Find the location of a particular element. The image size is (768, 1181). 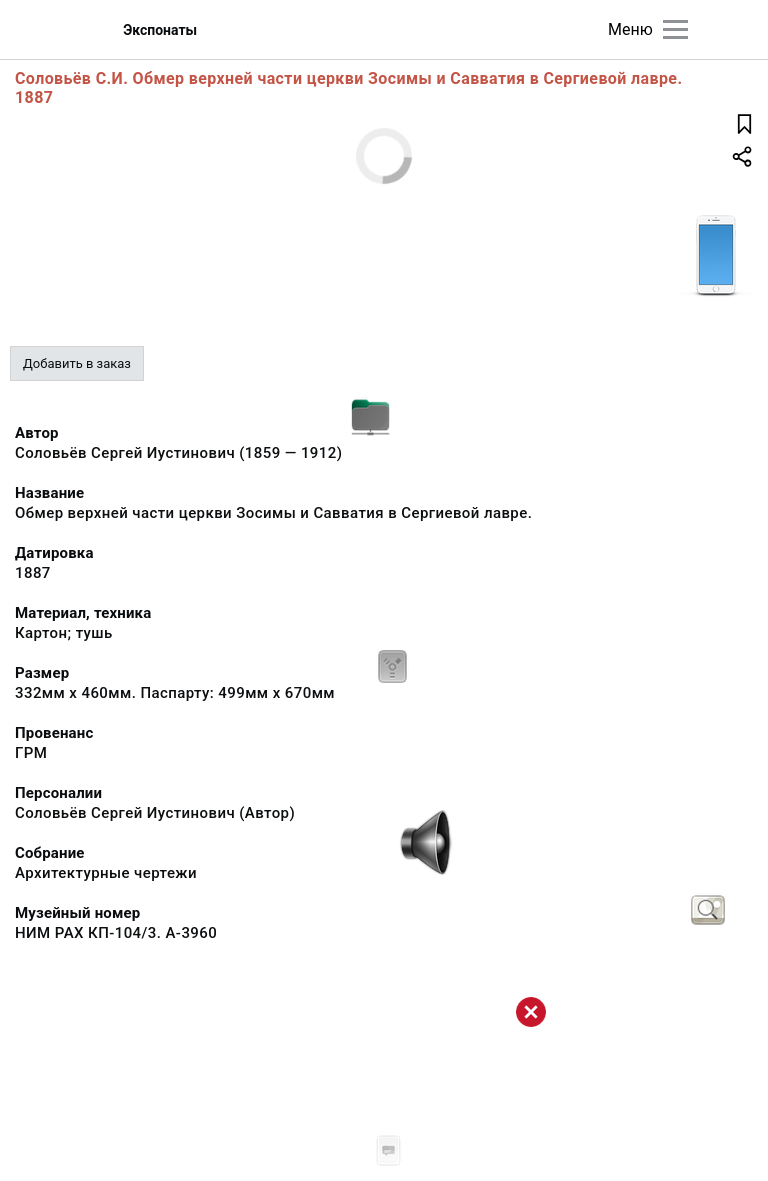

open the photo viewer application is located at coordinates (708, 910).